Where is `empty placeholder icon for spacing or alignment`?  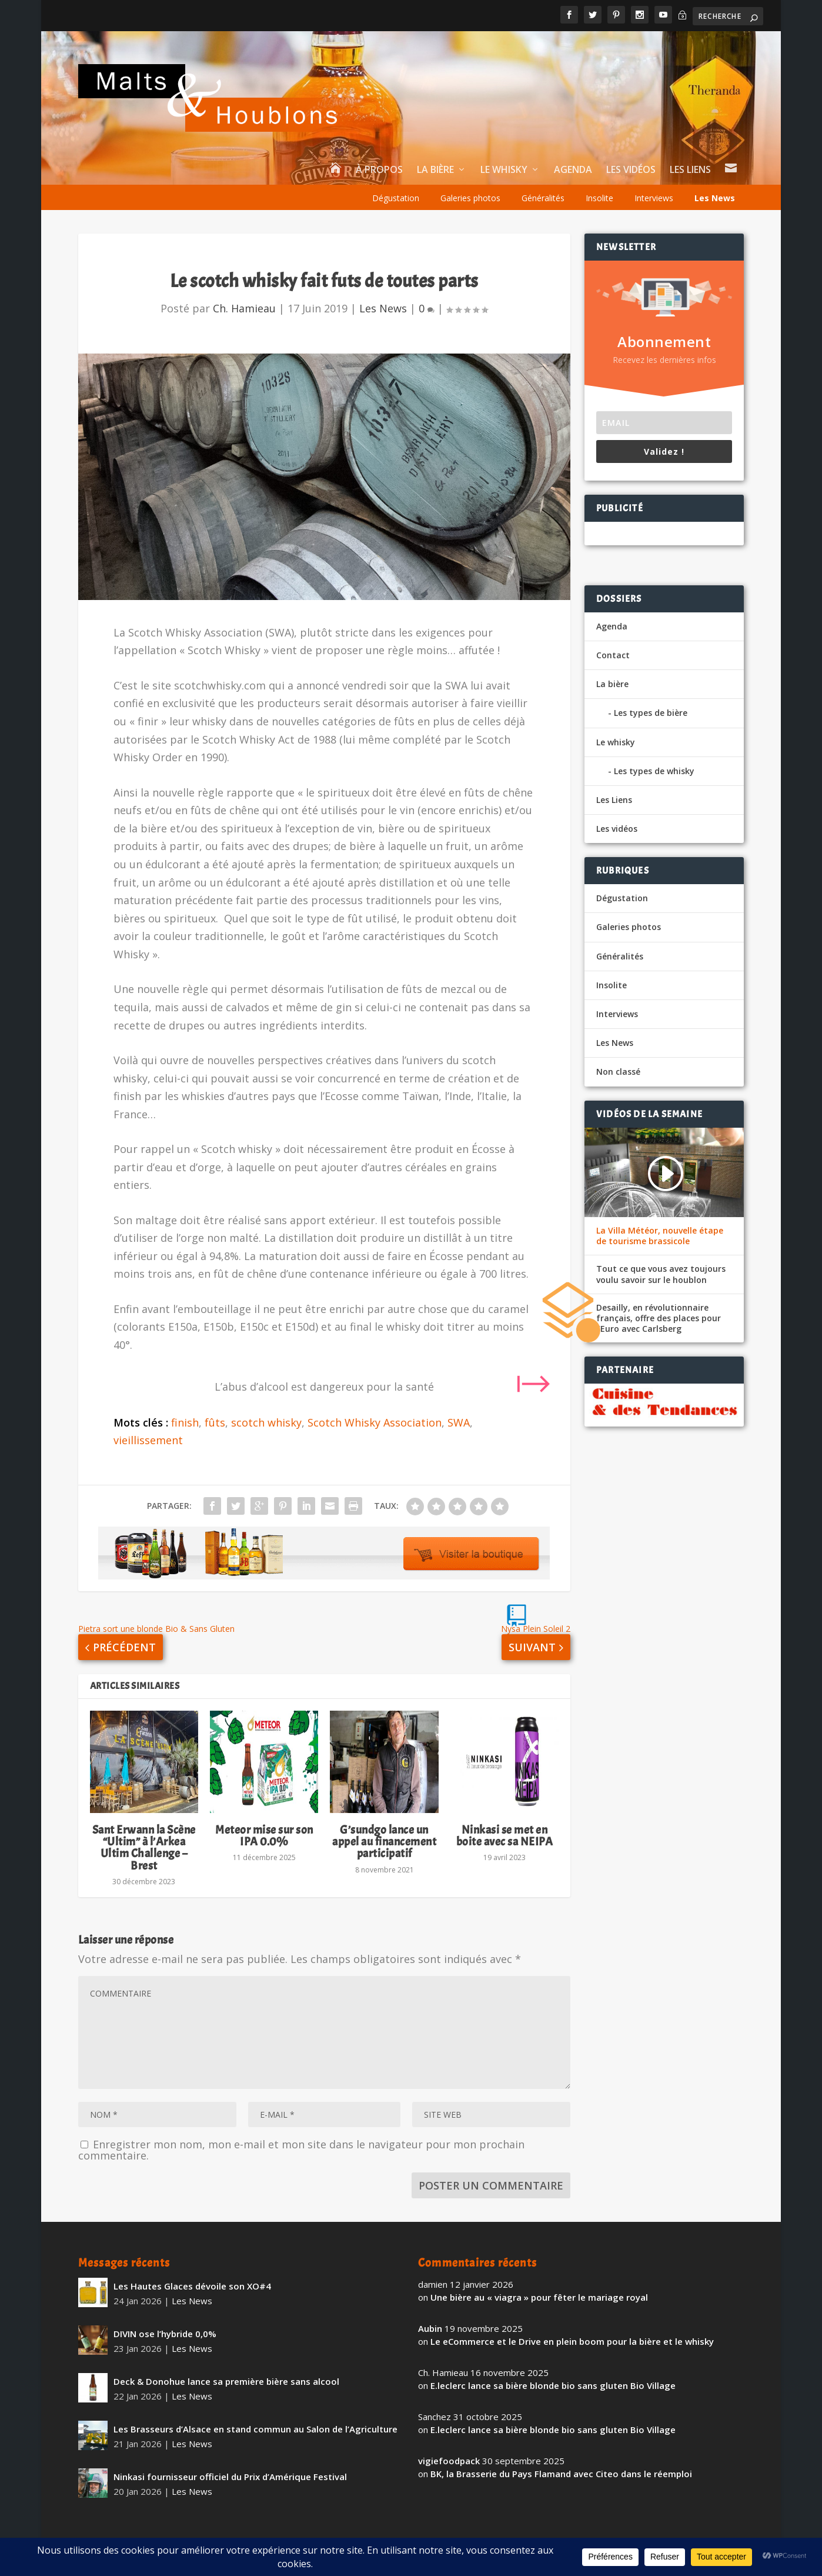 empty placeholder icon for spacing or alignment is located at coordinates (158, 2375).